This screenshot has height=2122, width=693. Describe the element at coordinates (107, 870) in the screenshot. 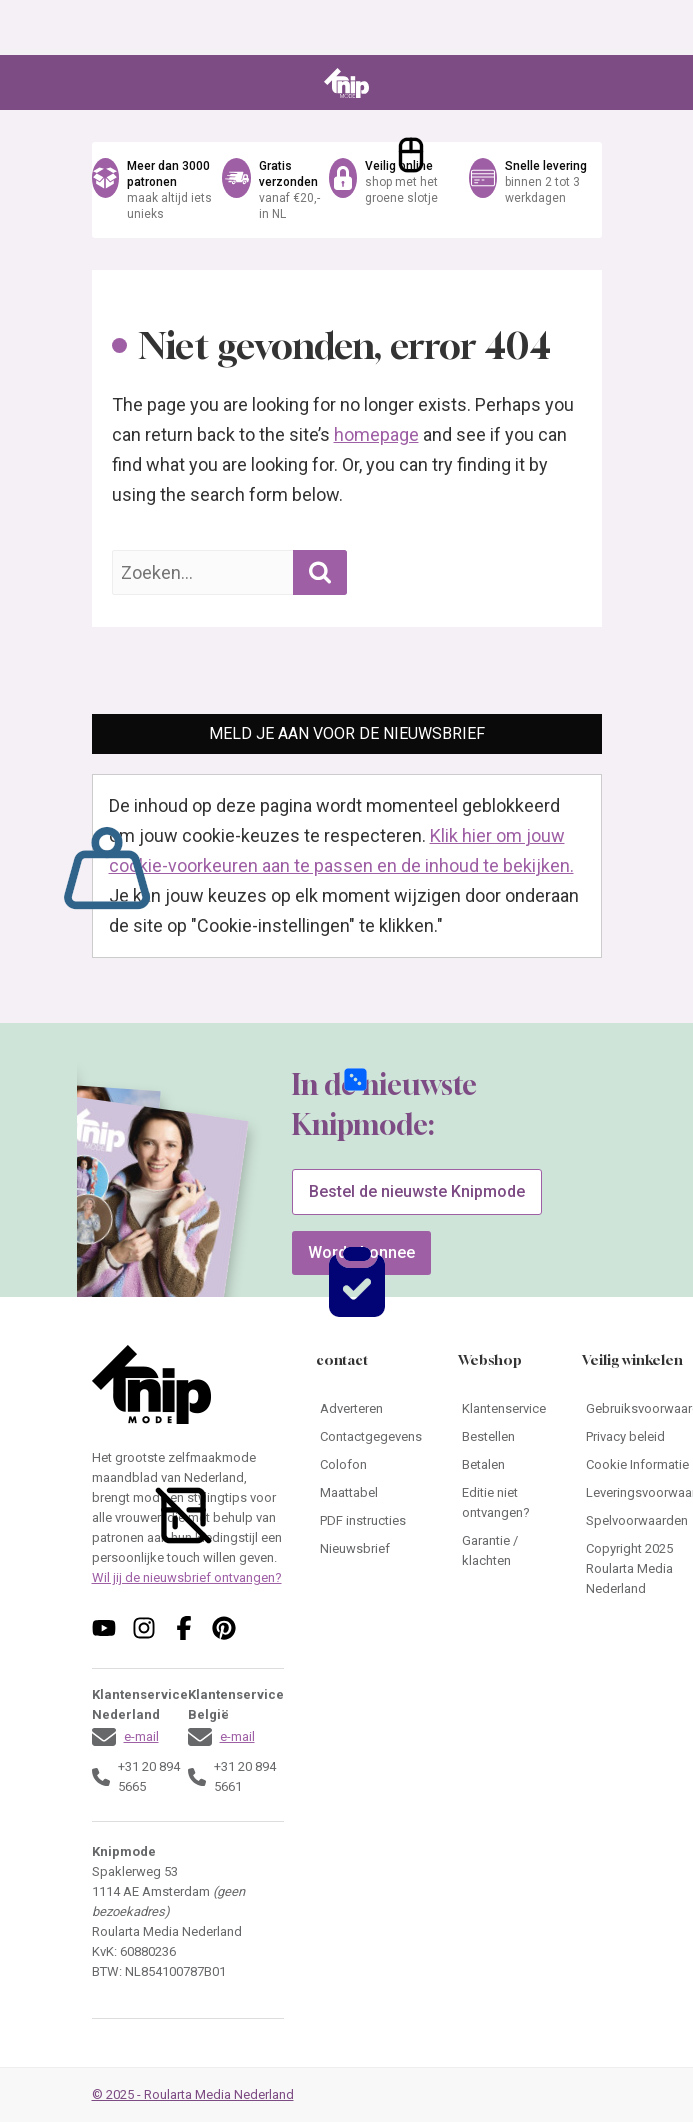

I see `set or adjust item weight` at that location.